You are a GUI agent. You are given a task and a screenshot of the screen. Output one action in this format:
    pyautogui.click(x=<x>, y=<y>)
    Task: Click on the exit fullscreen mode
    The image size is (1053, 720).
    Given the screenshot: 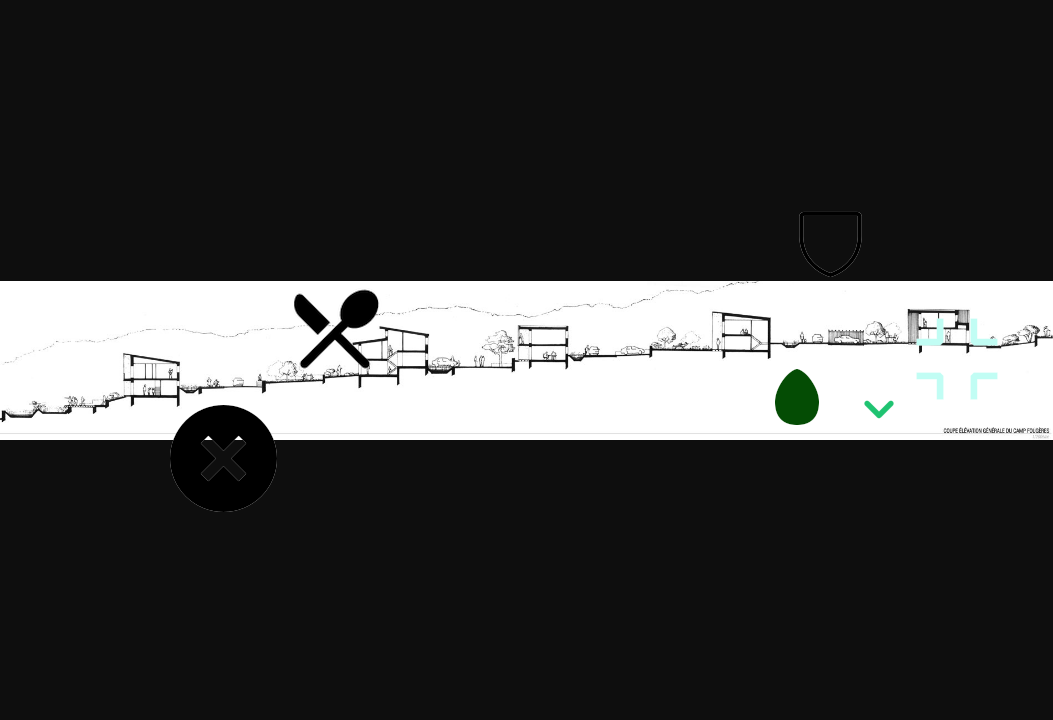 What is the action you would take?
    pyautogui.click(x=957, y=359)
    